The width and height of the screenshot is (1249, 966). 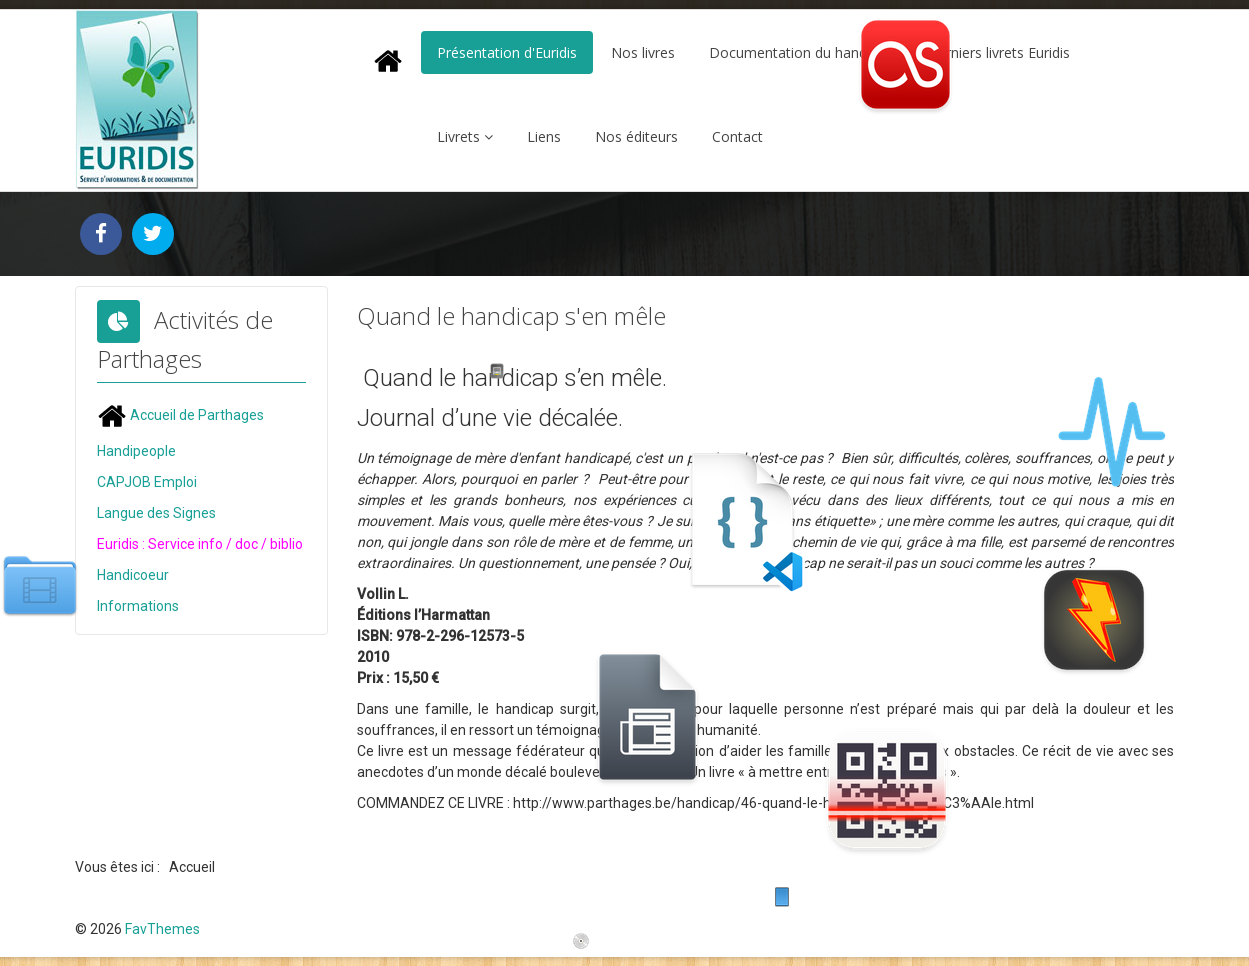 I want to click on open the Last.fm app, so click(x=905, y=64).